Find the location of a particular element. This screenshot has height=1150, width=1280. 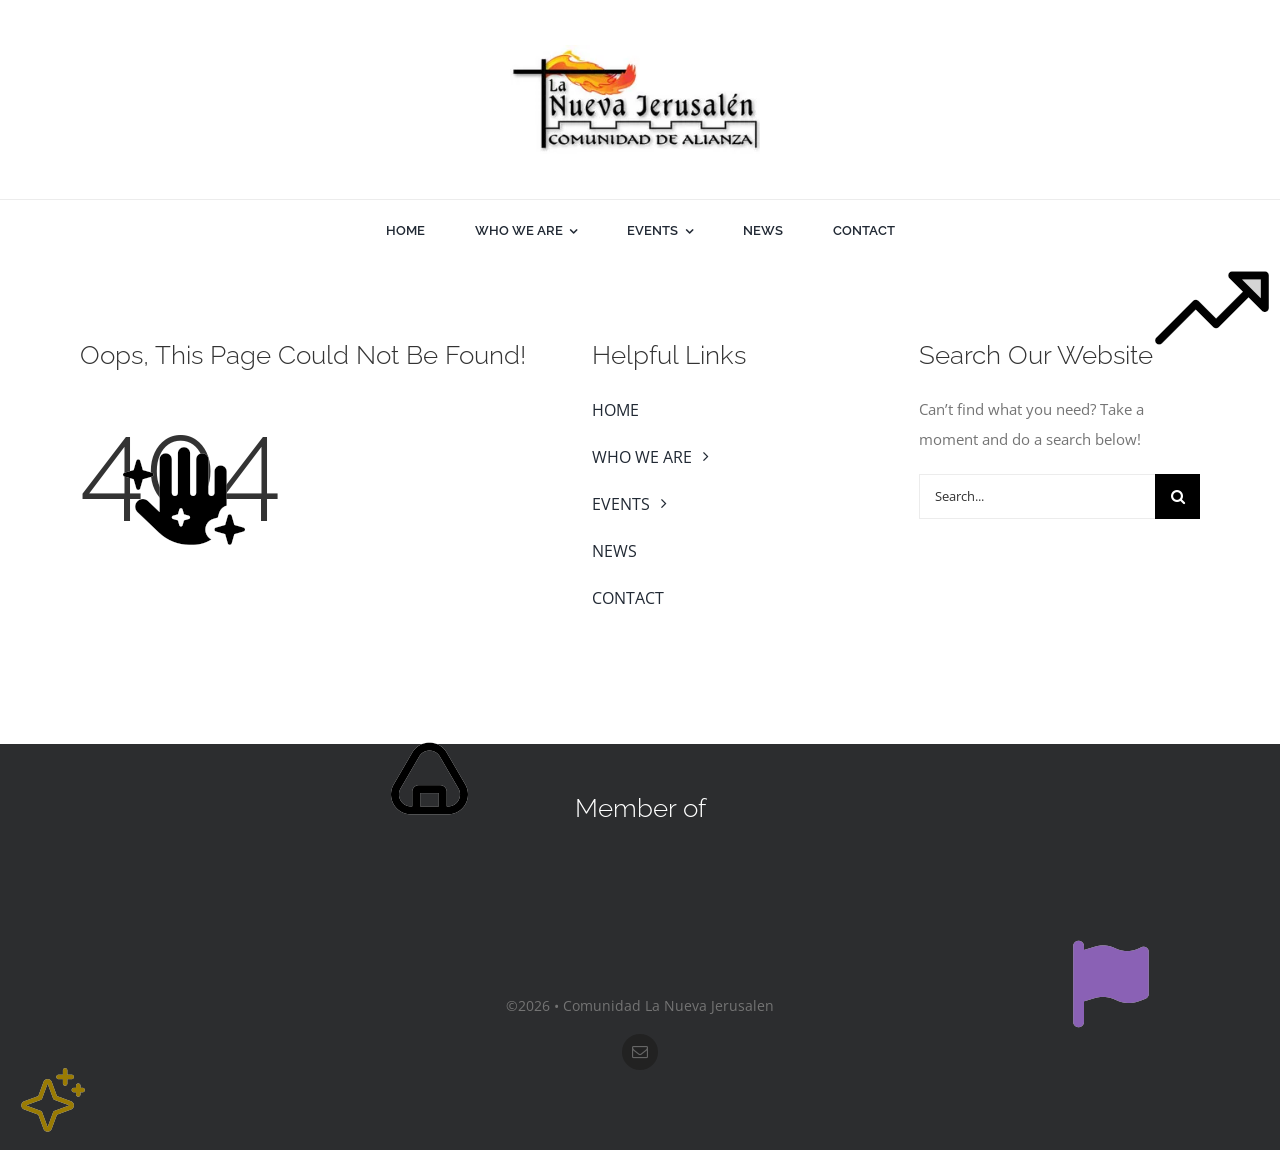

view trending or popular content is located at coordinates (1212, 312).